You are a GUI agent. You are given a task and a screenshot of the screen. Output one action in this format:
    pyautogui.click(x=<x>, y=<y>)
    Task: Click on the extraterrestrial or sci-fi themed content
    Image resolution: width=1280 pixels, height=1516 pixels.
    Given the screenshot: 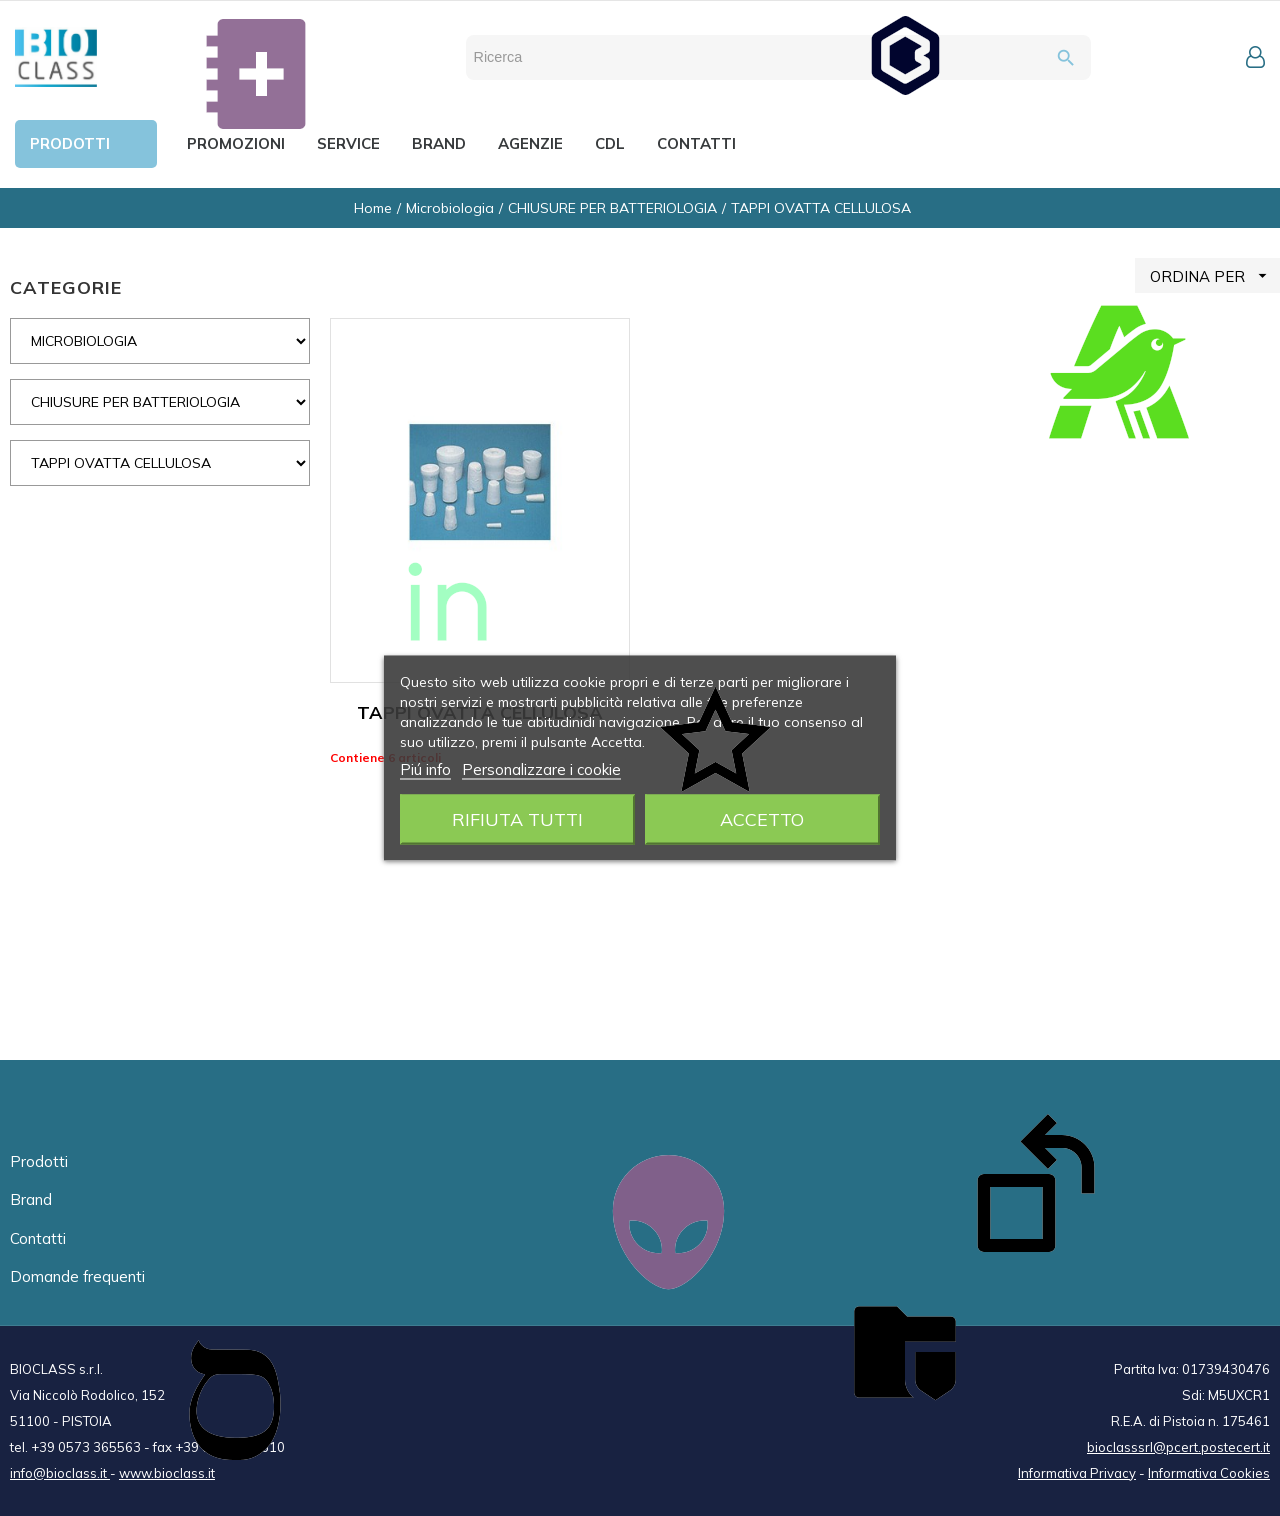 What is the action you would take?
    pyautogui.click(x=668, y=1220)
    